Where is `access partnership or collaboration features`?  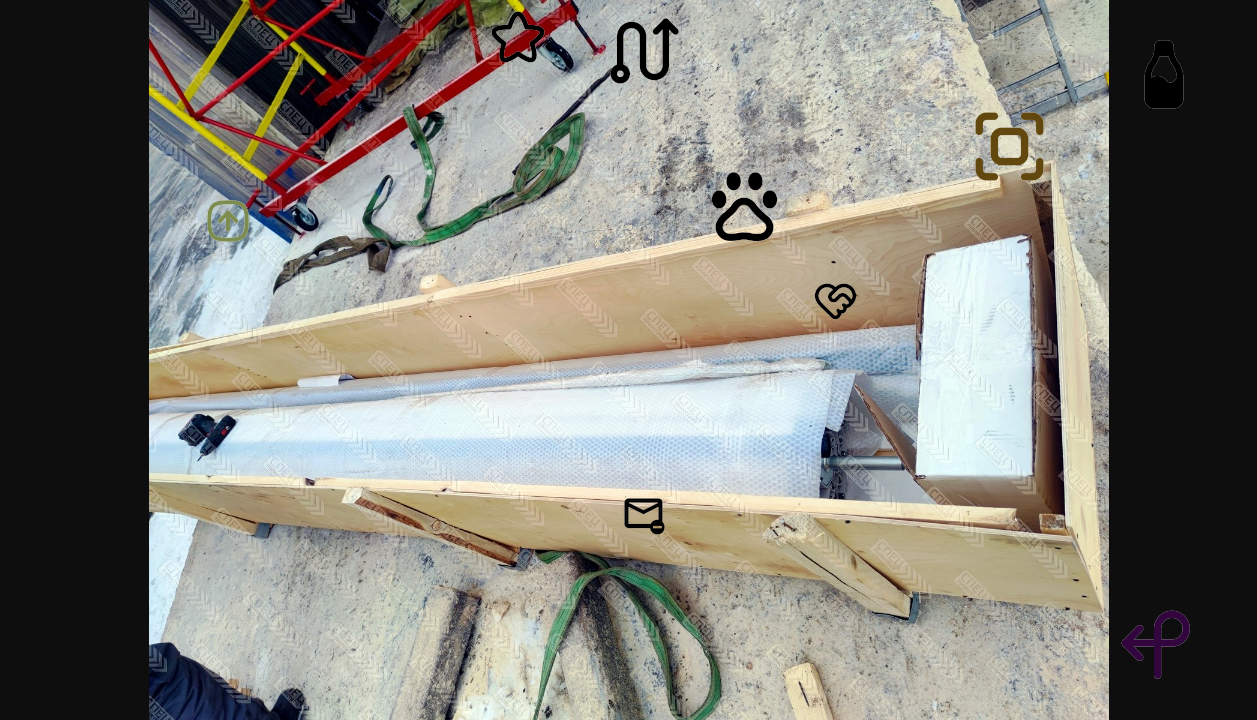 access partnership or collaboration features is located at coordinates (835, 300).